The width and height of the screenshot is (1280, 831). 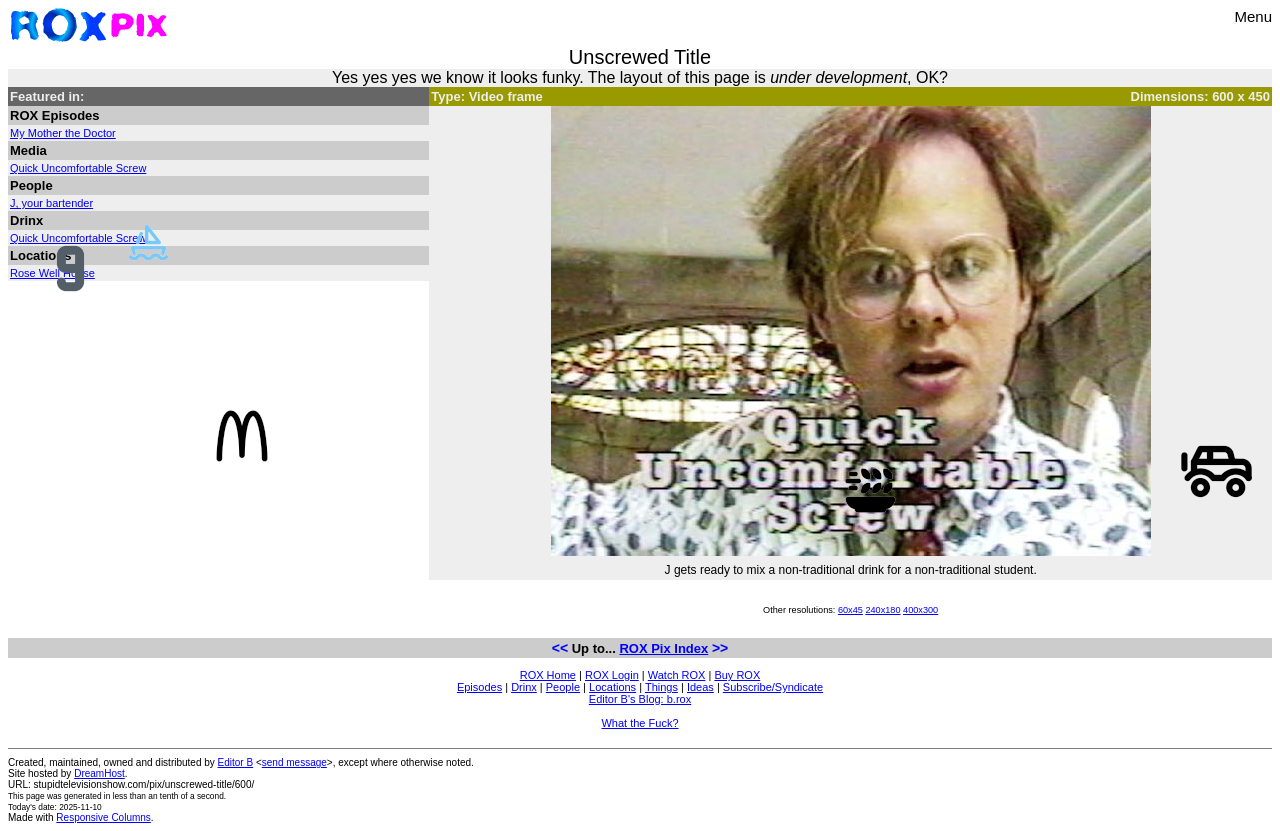 What do you see at coordinates (870, 490) in the screenshot?
I see `view grain or wheat-based food options` at bounding box center [870, 490].